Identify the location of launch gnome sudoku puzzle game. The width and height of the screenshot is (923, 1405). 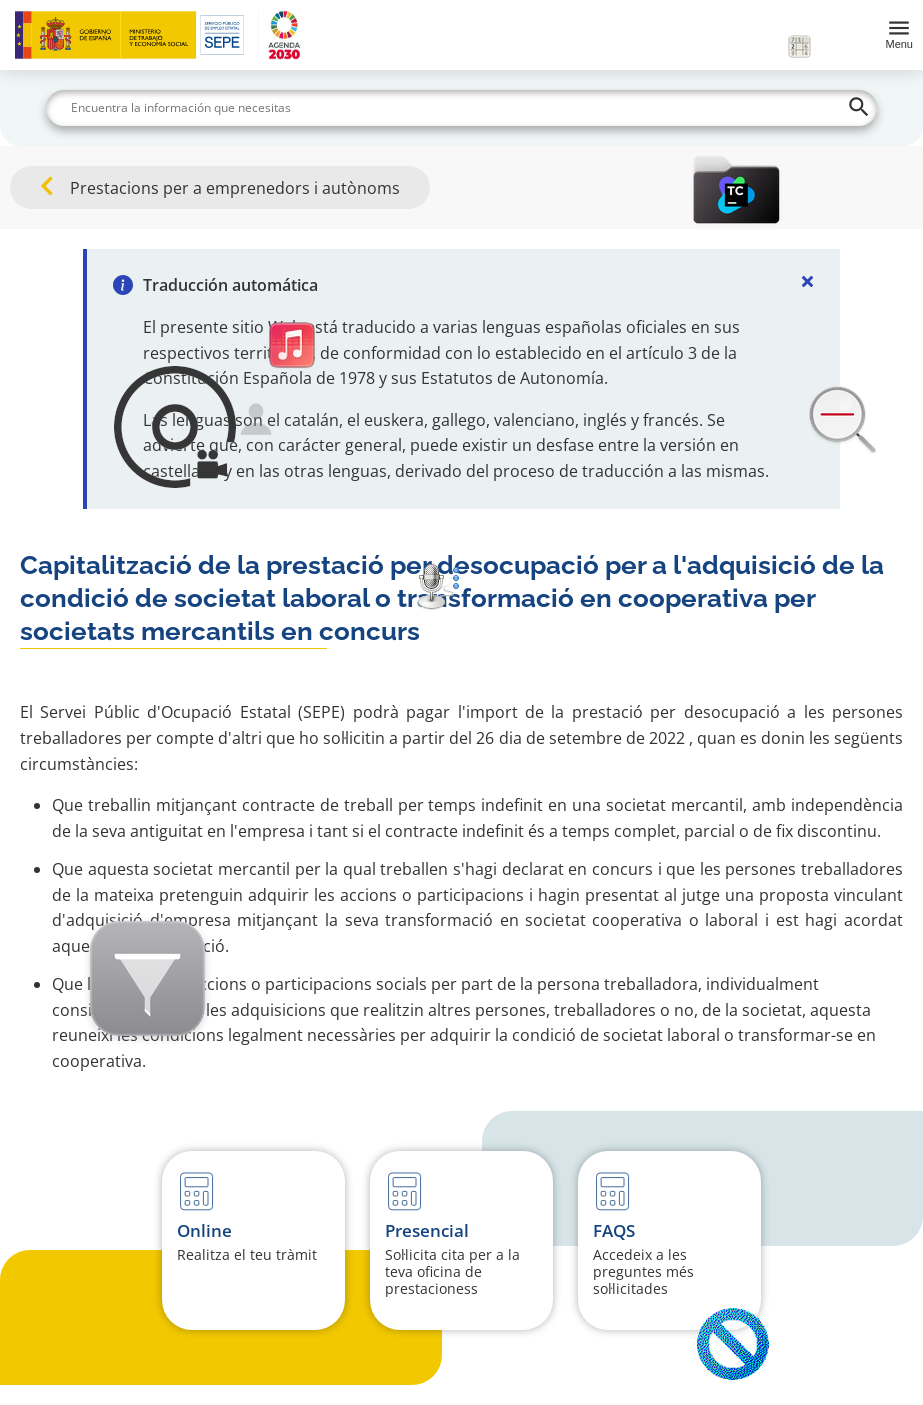
(799, 46).